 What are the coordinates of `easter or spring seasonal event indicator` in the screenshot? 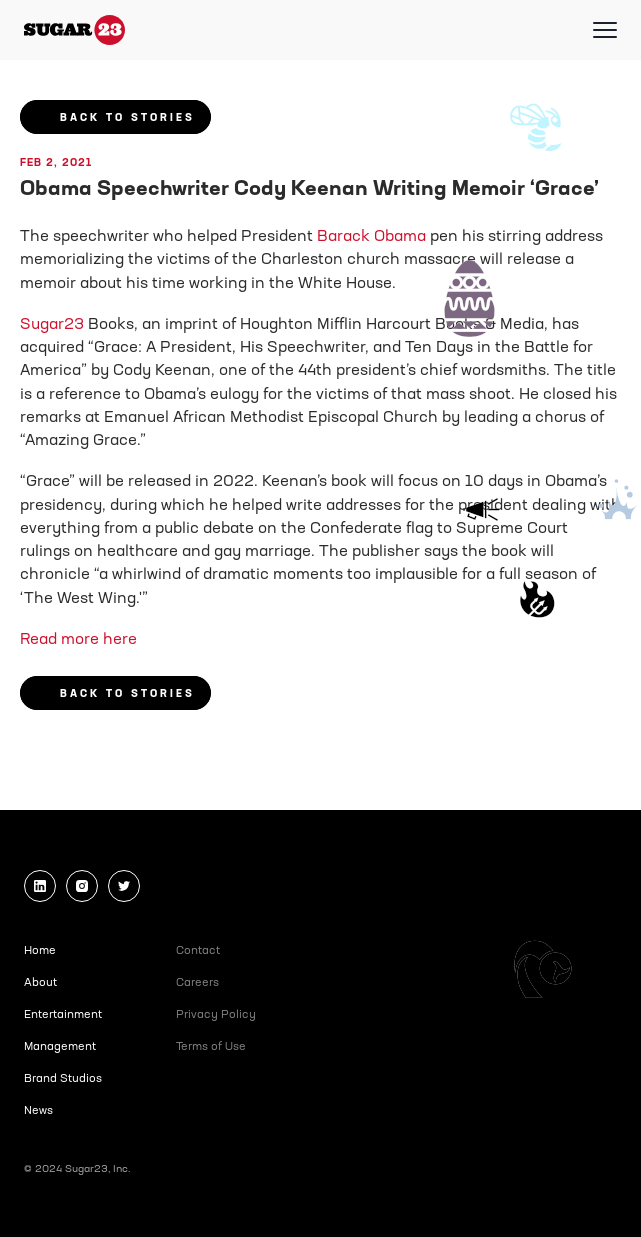 It's located at (469, 298).